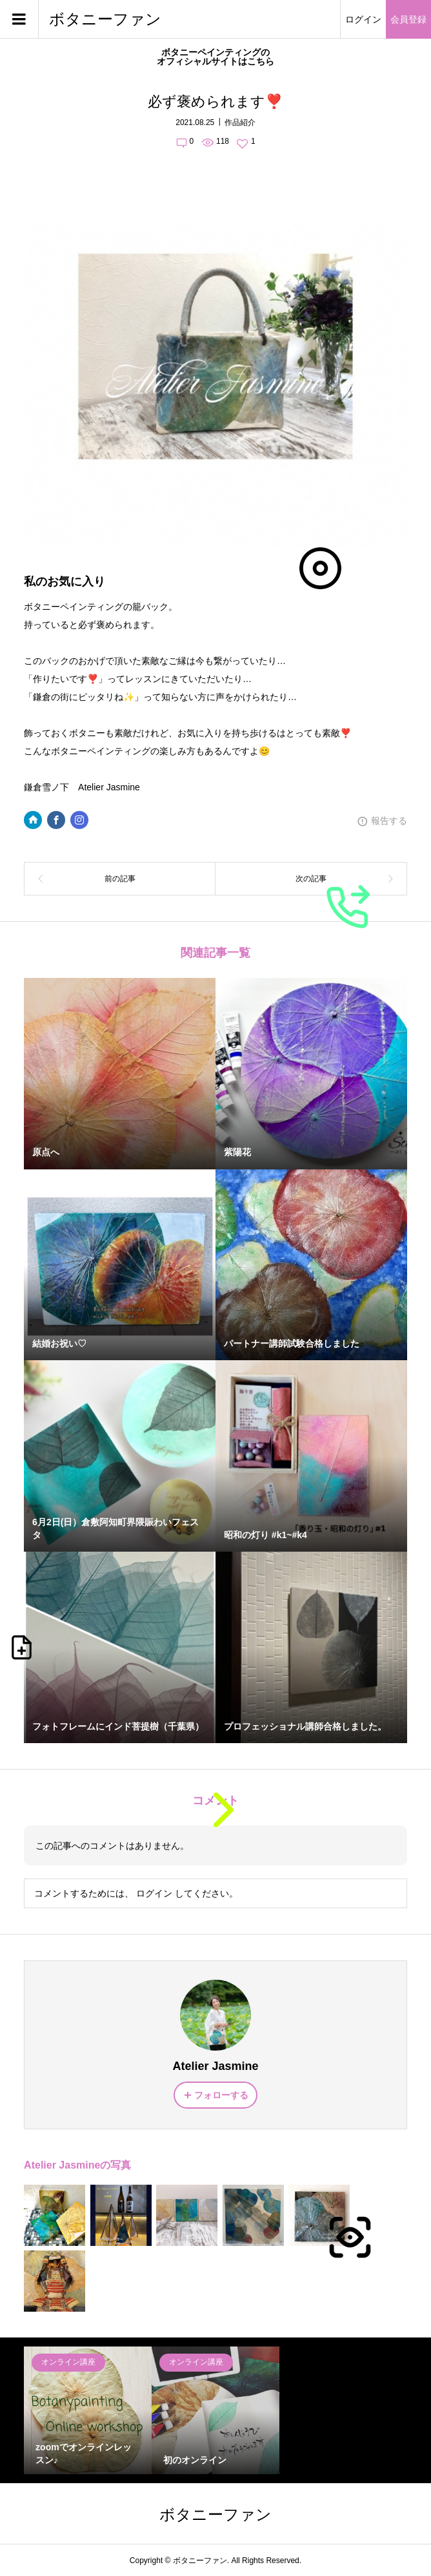  I want to click on play or access audio/music content, so click(320, 568).